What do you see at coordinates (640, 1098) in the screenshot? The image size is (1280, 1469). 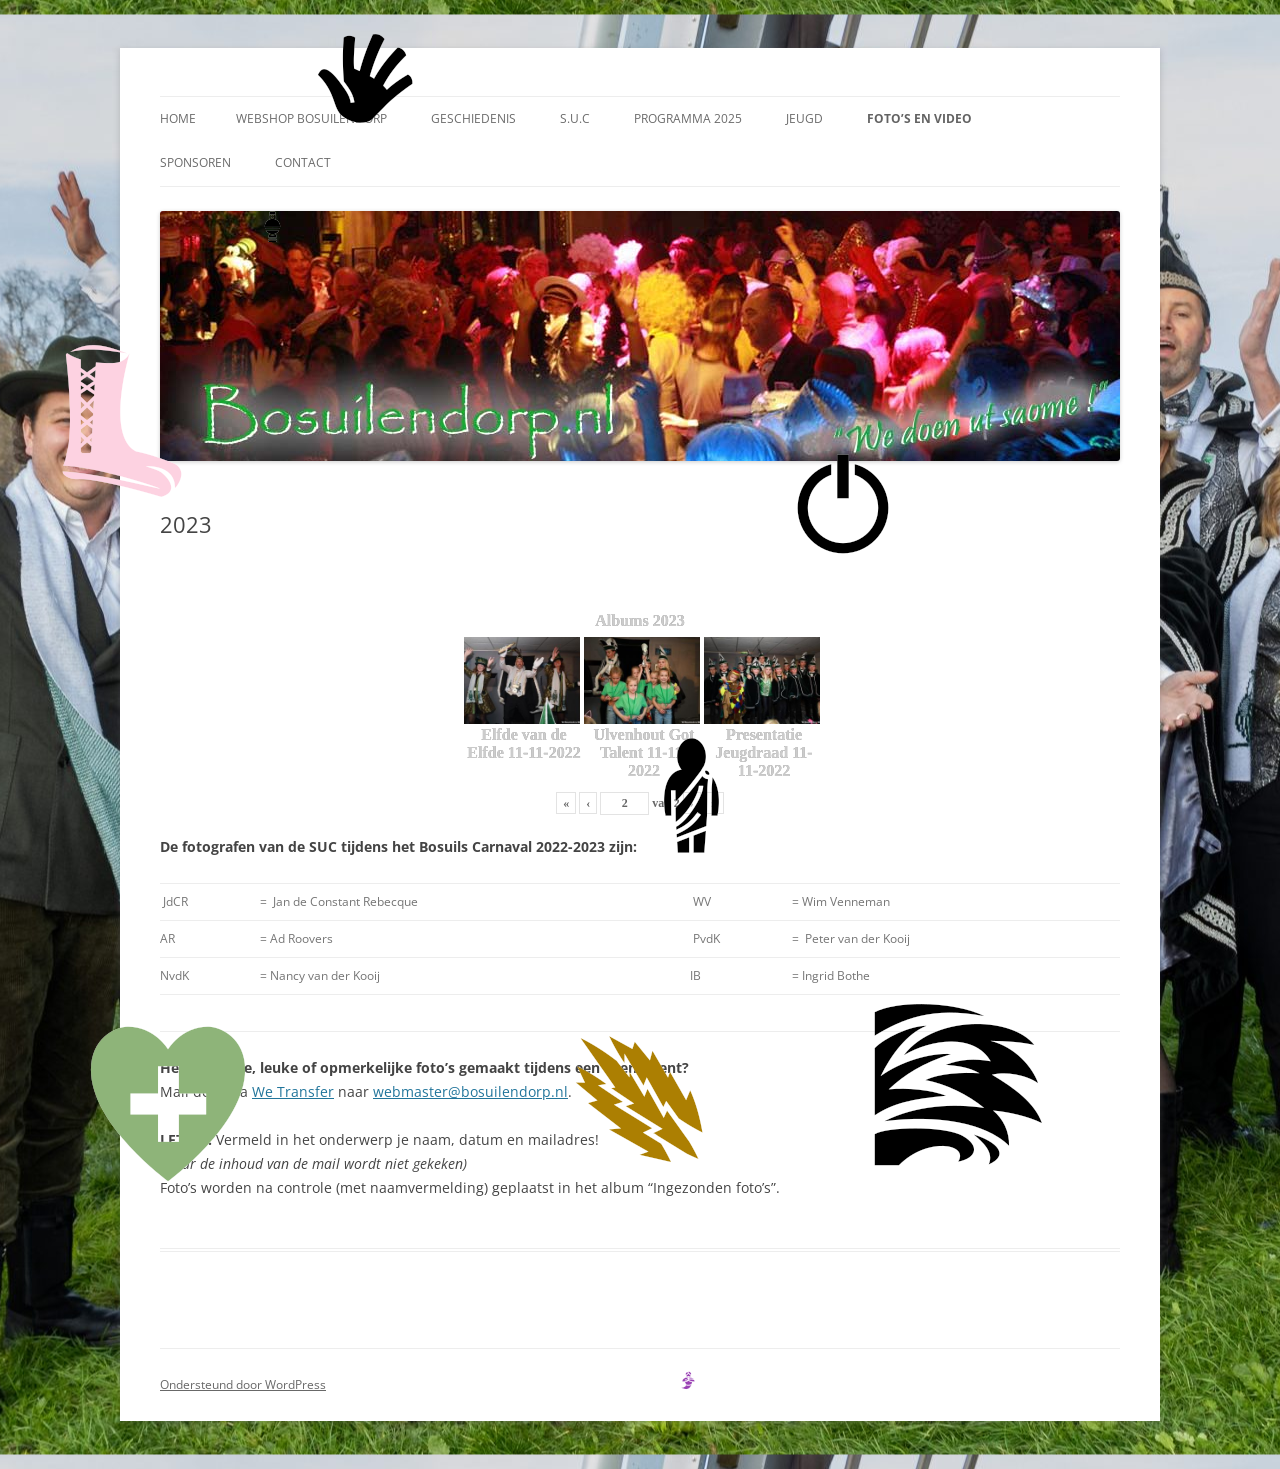 I see `lightning attack or electric slash ability` at bounding box center [640, 1098].